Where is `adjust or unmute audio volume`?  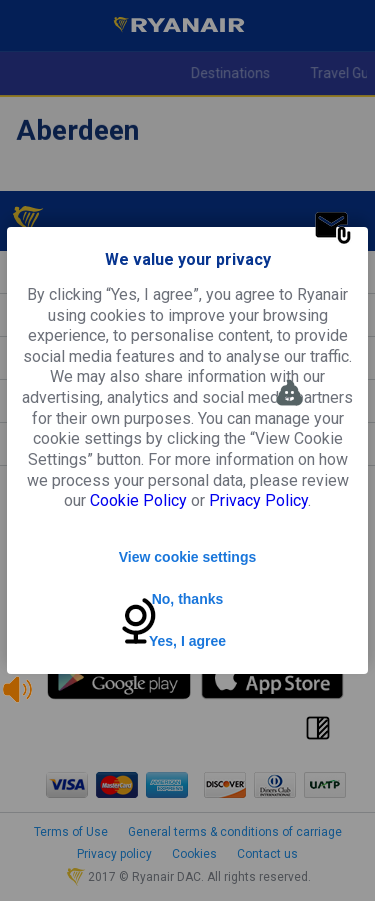
adjust or unmute audio volume is located at coordinates (17, 689).